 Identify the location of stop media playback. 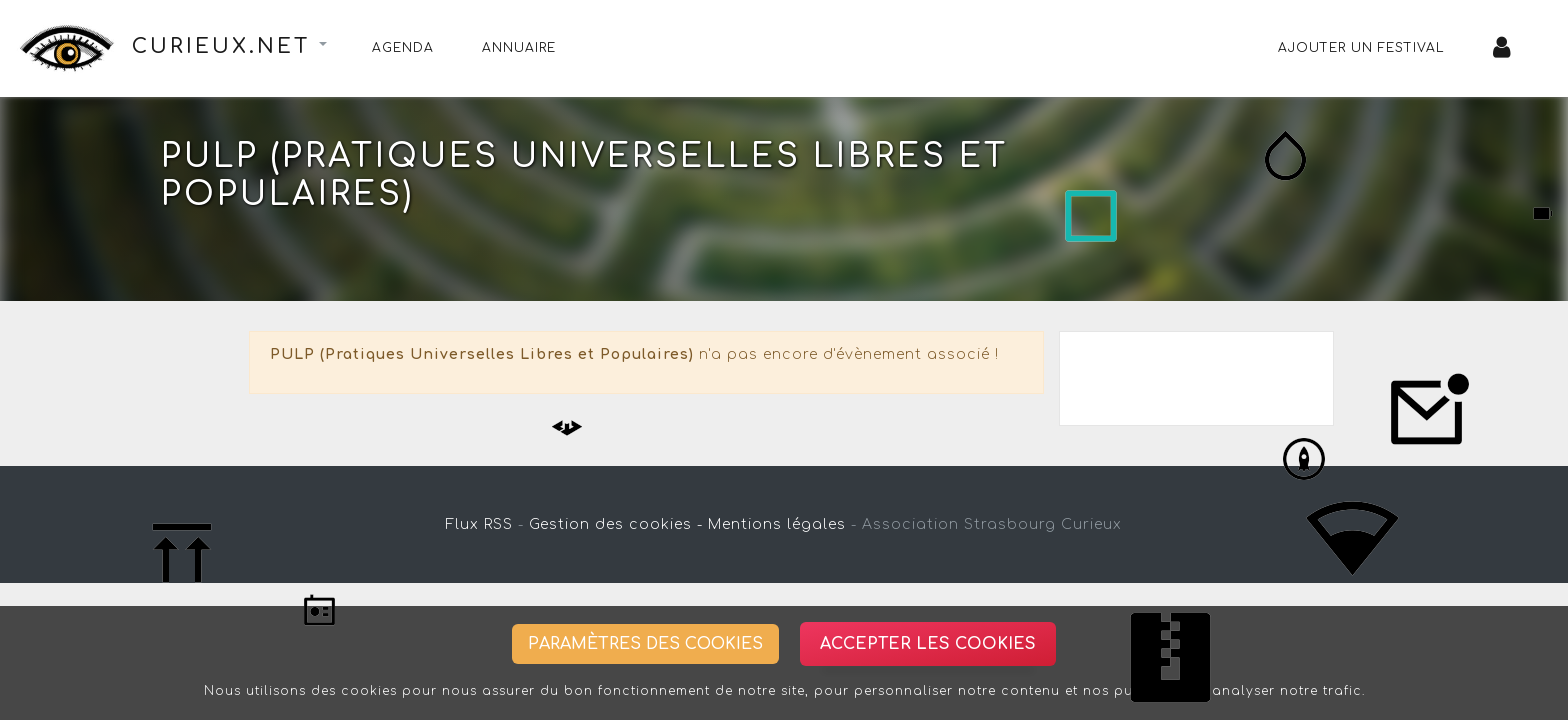
(1091, 216).